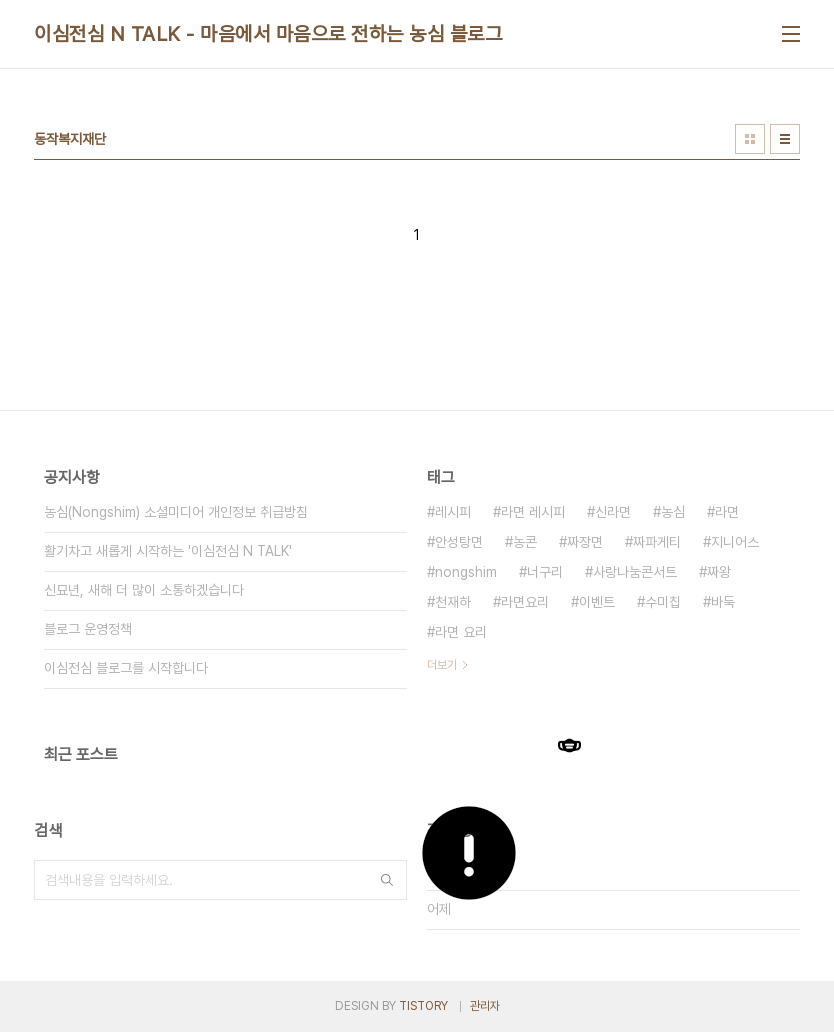 This screenshot has width=834, height=1032. What do you see at coordinates (469, 853) in the screenshot?
I see `indicates a warning or alert requiring attention` at bounding box center [469, 853].